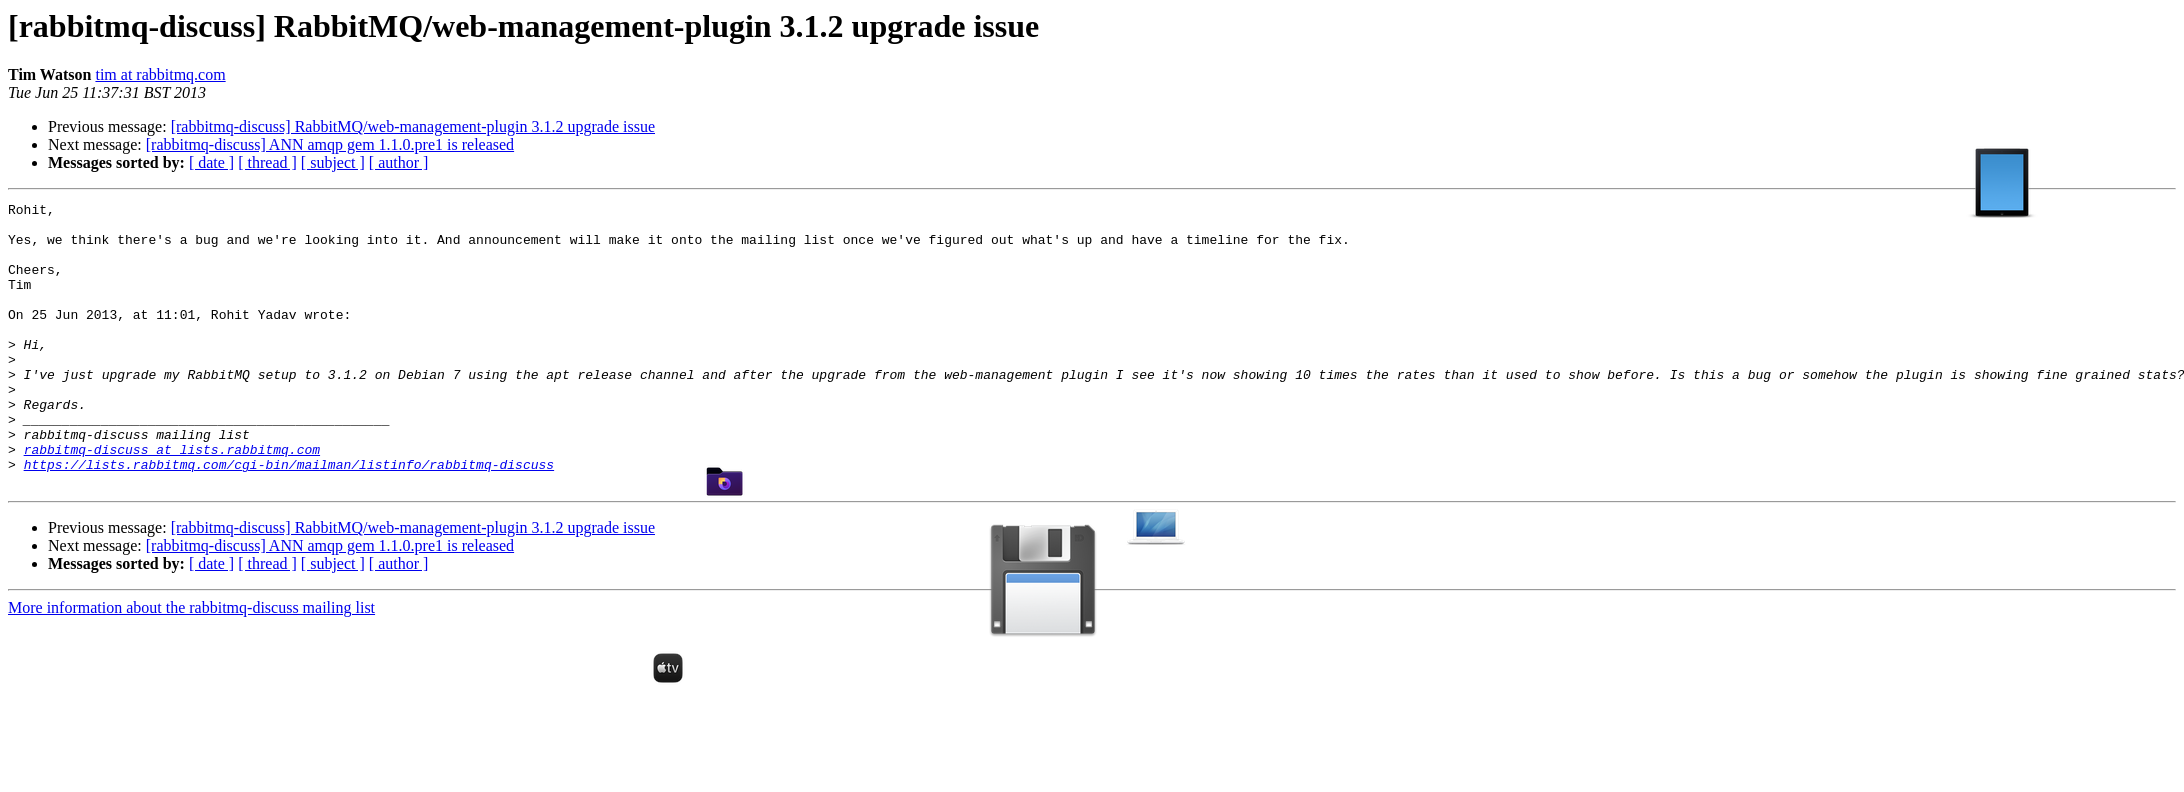 This screenshot has height=792, width=2184. Describe the element at coordinates (1156, 524) in the screenshot. I see `indicates a connected macbook device` at that location.